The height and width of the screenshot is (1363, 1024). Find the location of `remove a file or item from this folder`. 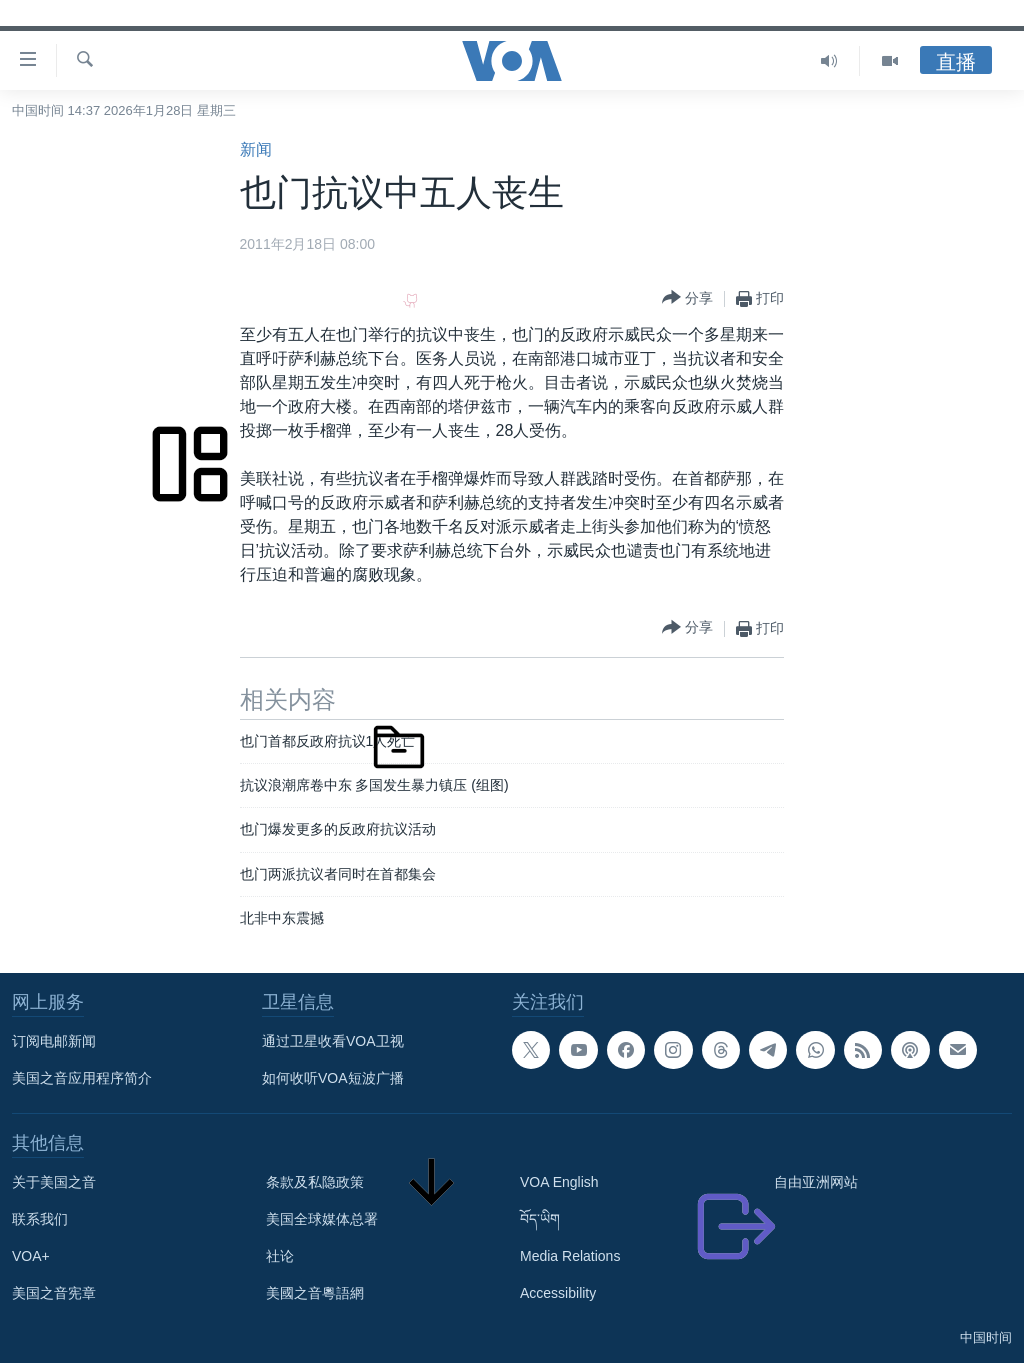

remove a file or item from this folder is located at coordinates (399, 747).